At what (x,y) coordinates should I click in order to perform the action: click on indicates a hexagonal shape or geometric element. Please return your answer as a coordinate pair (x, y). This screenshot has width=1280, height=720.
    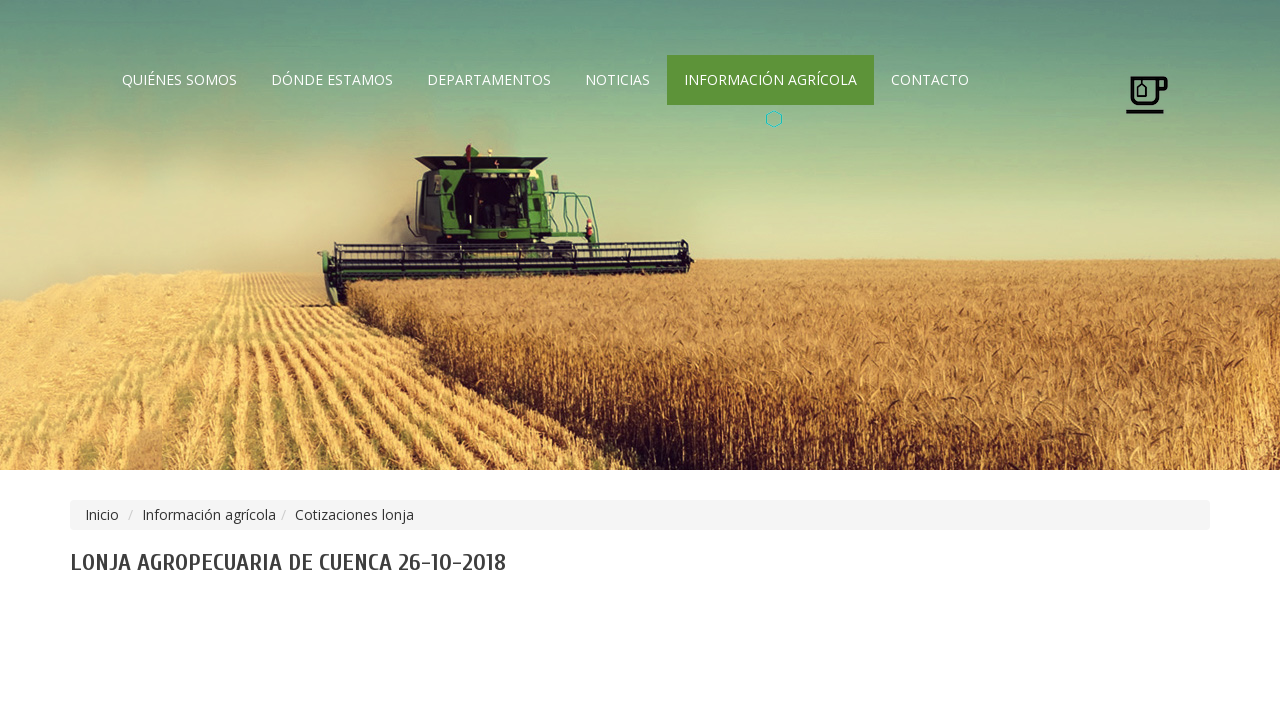
    Looking at the image, I should click on (774, 119).